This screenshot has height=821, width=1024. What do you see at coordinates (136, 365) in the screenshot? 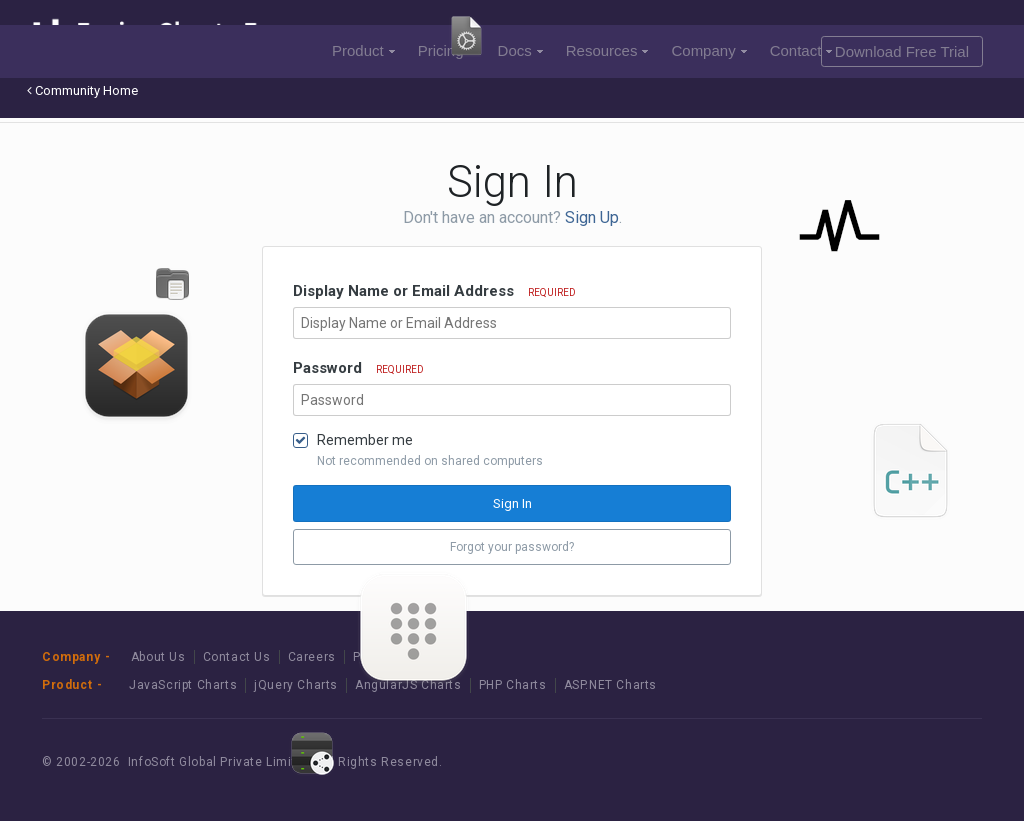
I see `open synaptic package manager` at bounding box center [136, 365].